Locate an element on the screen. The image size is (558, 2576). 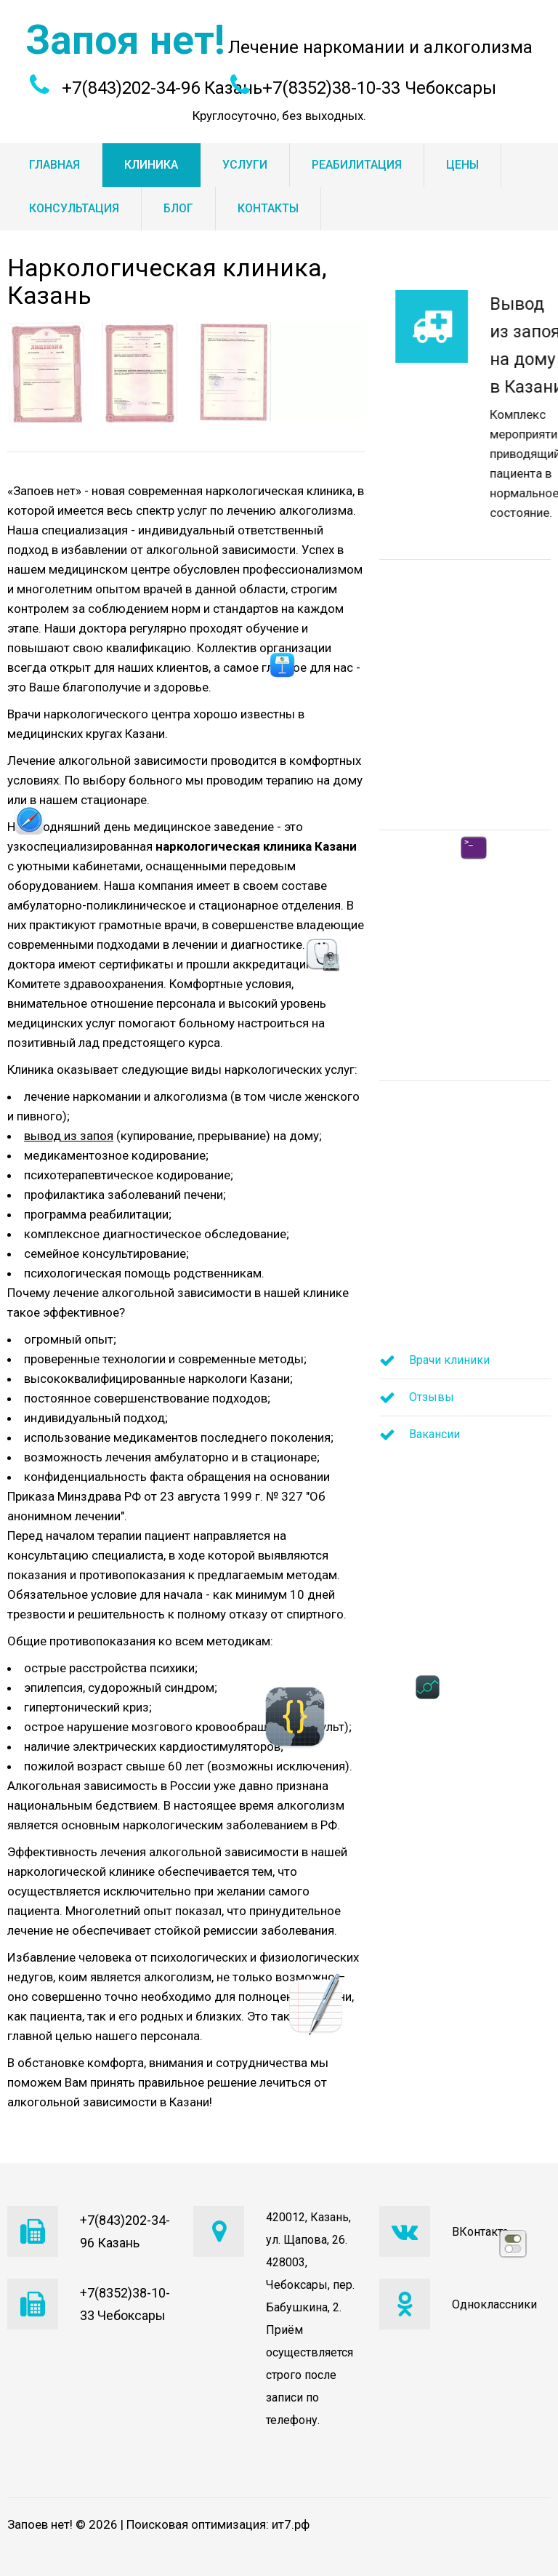
open terminal with root/administrator privileges is located at coordinates (474, 848).